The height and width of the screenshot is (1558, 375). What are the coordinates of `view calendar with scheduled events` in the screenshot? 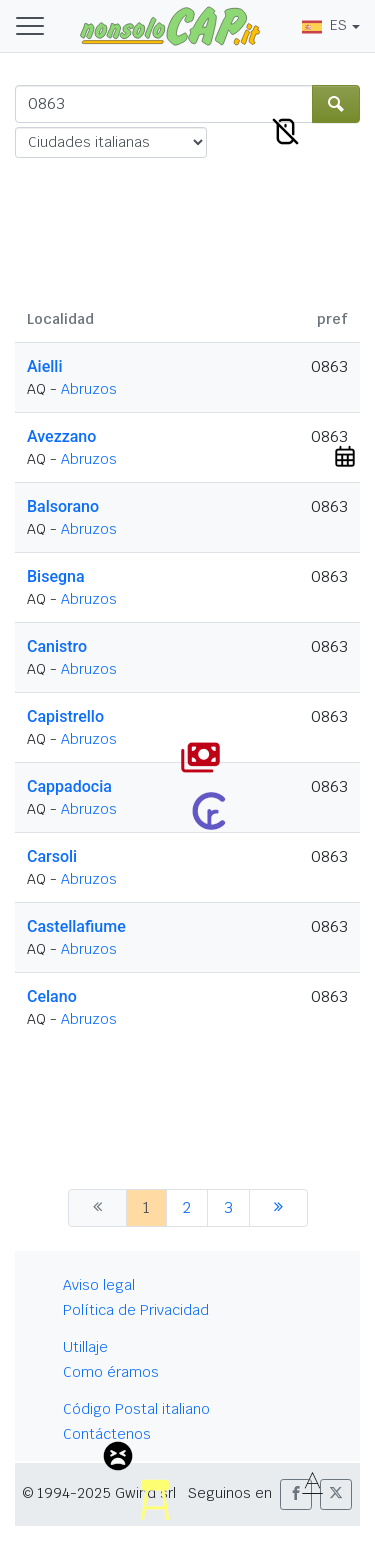 It's located at (345, 457).